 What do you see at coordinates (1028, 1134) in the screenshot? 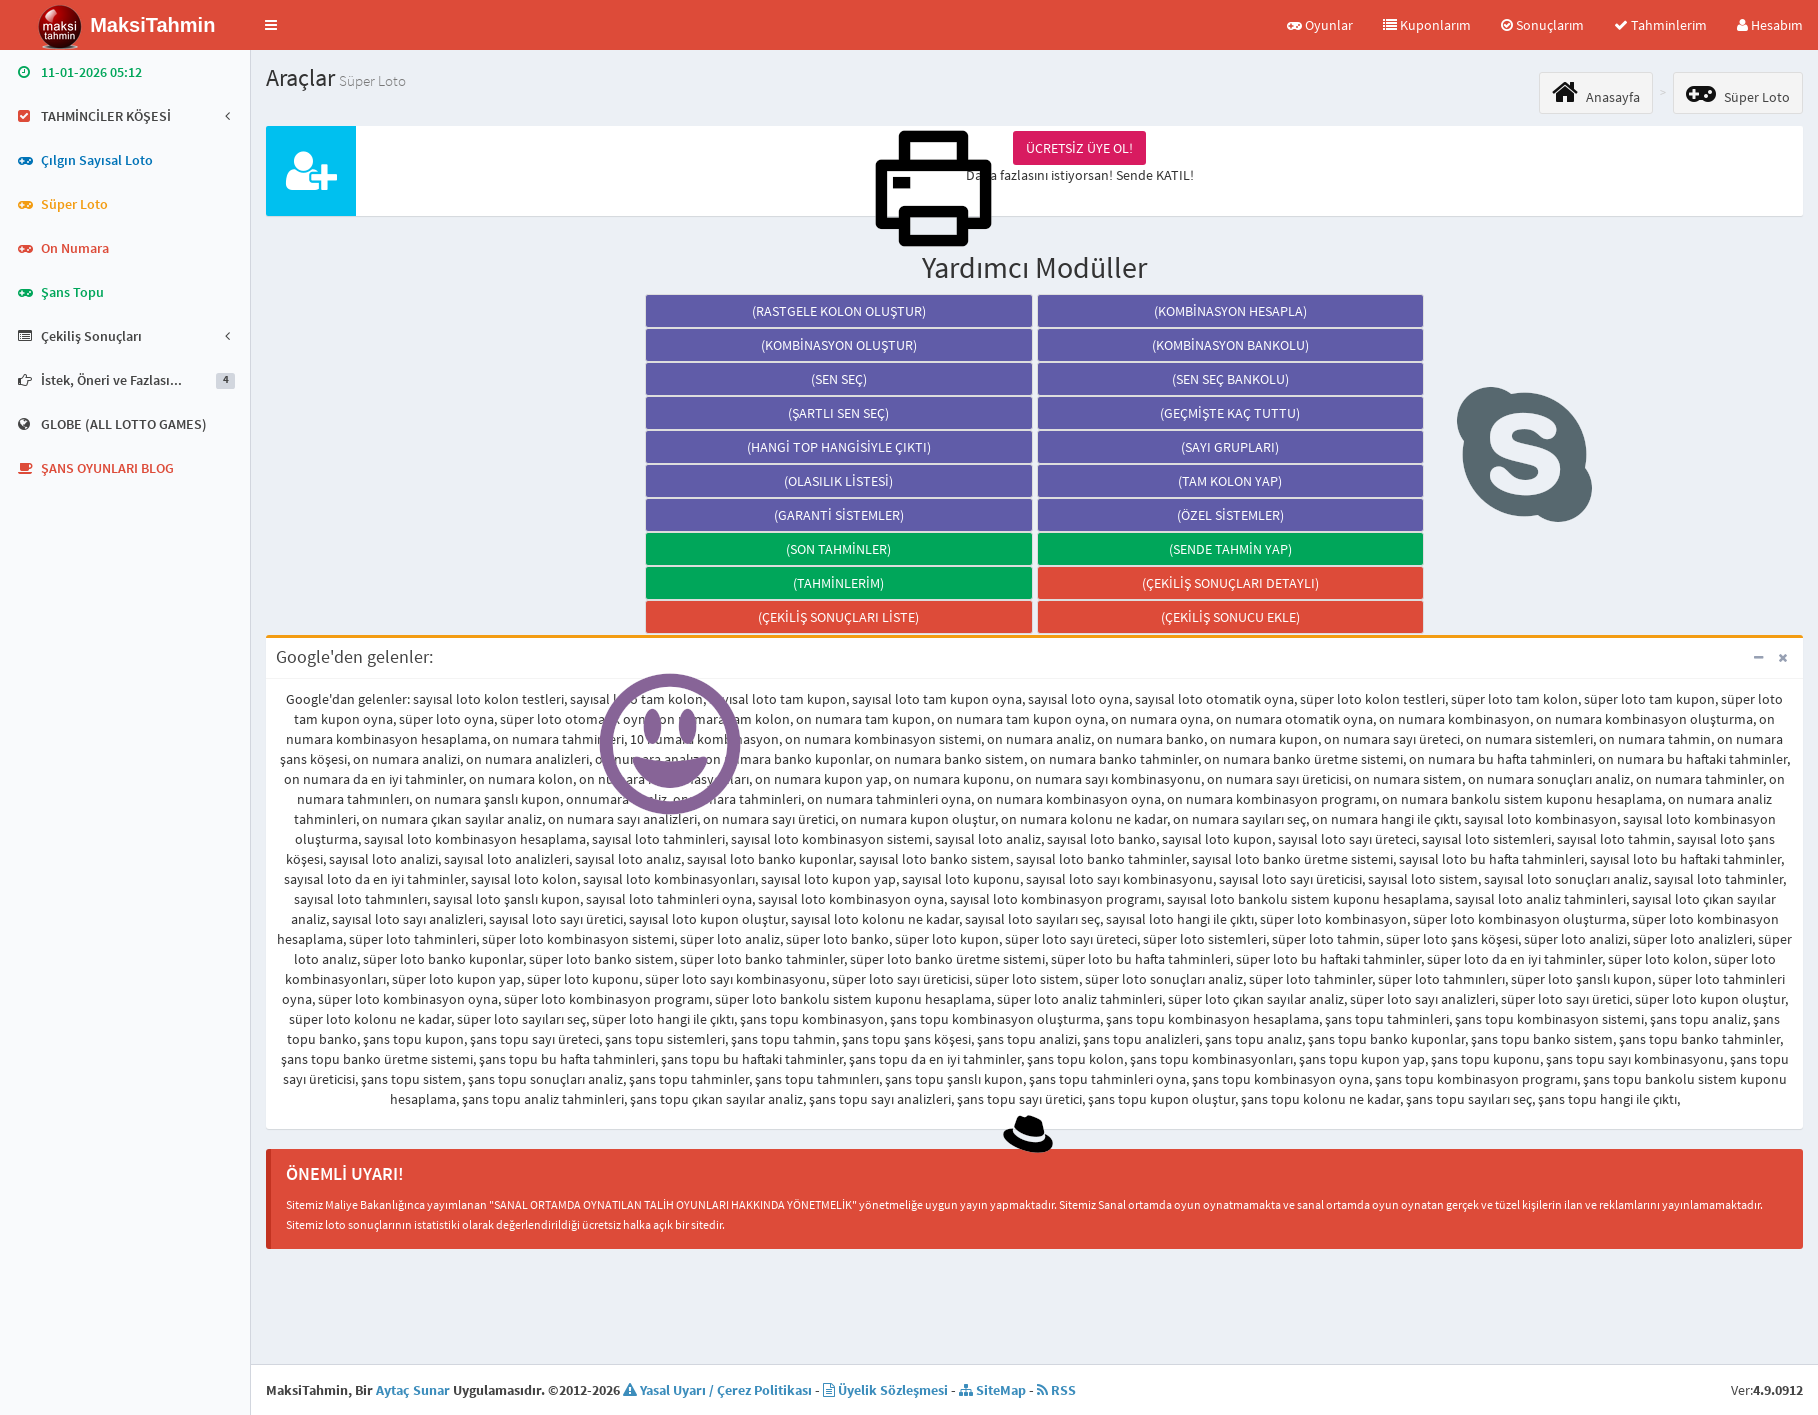
I see `Red Hat logo` at bounding box center [1028, 1134].